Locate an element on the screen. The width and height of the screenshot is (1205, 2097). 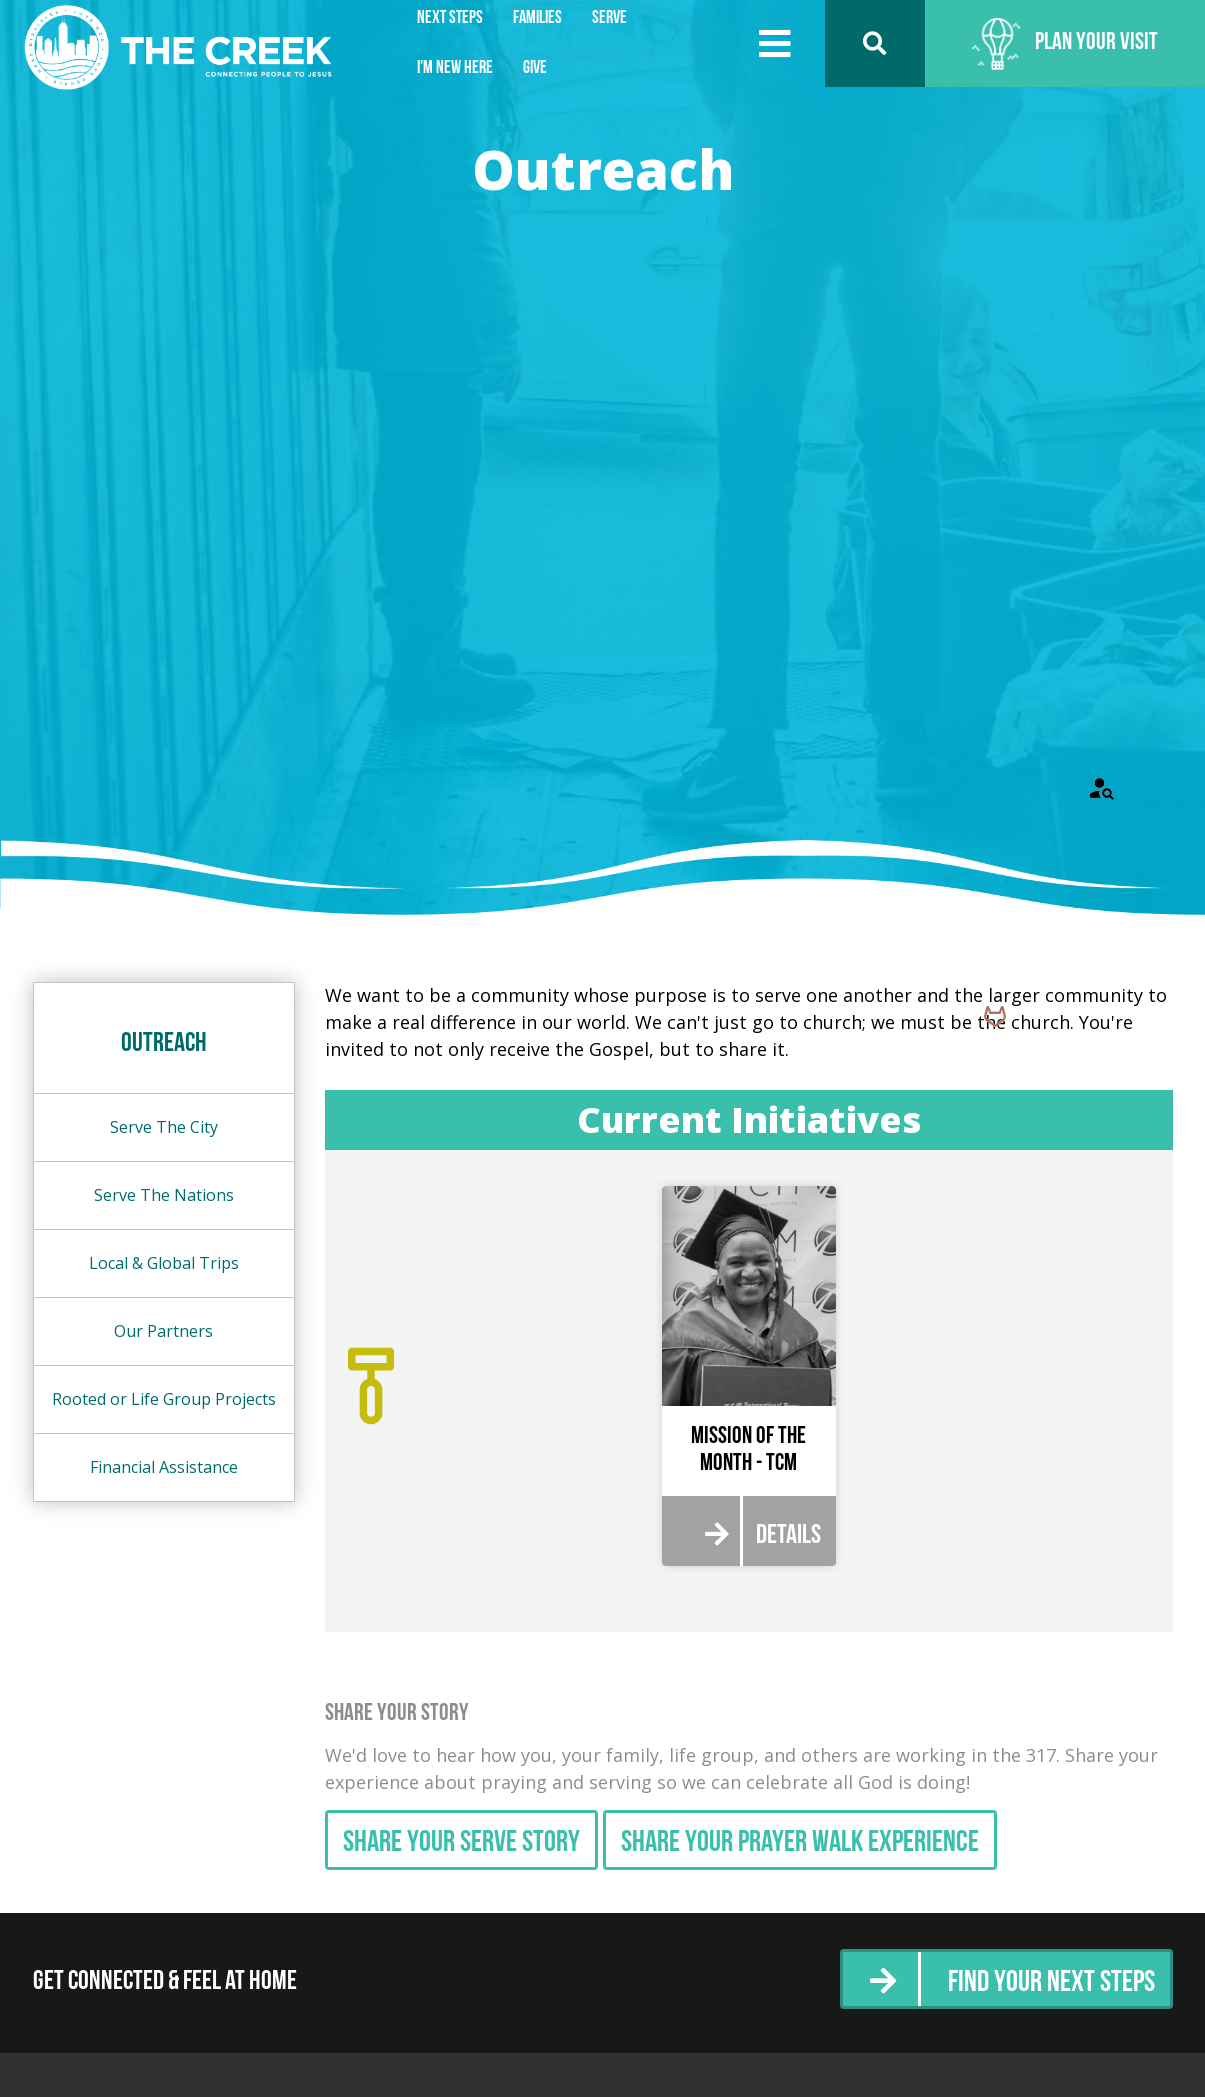
search for a person or contact is located at coordinates (1102, 788).